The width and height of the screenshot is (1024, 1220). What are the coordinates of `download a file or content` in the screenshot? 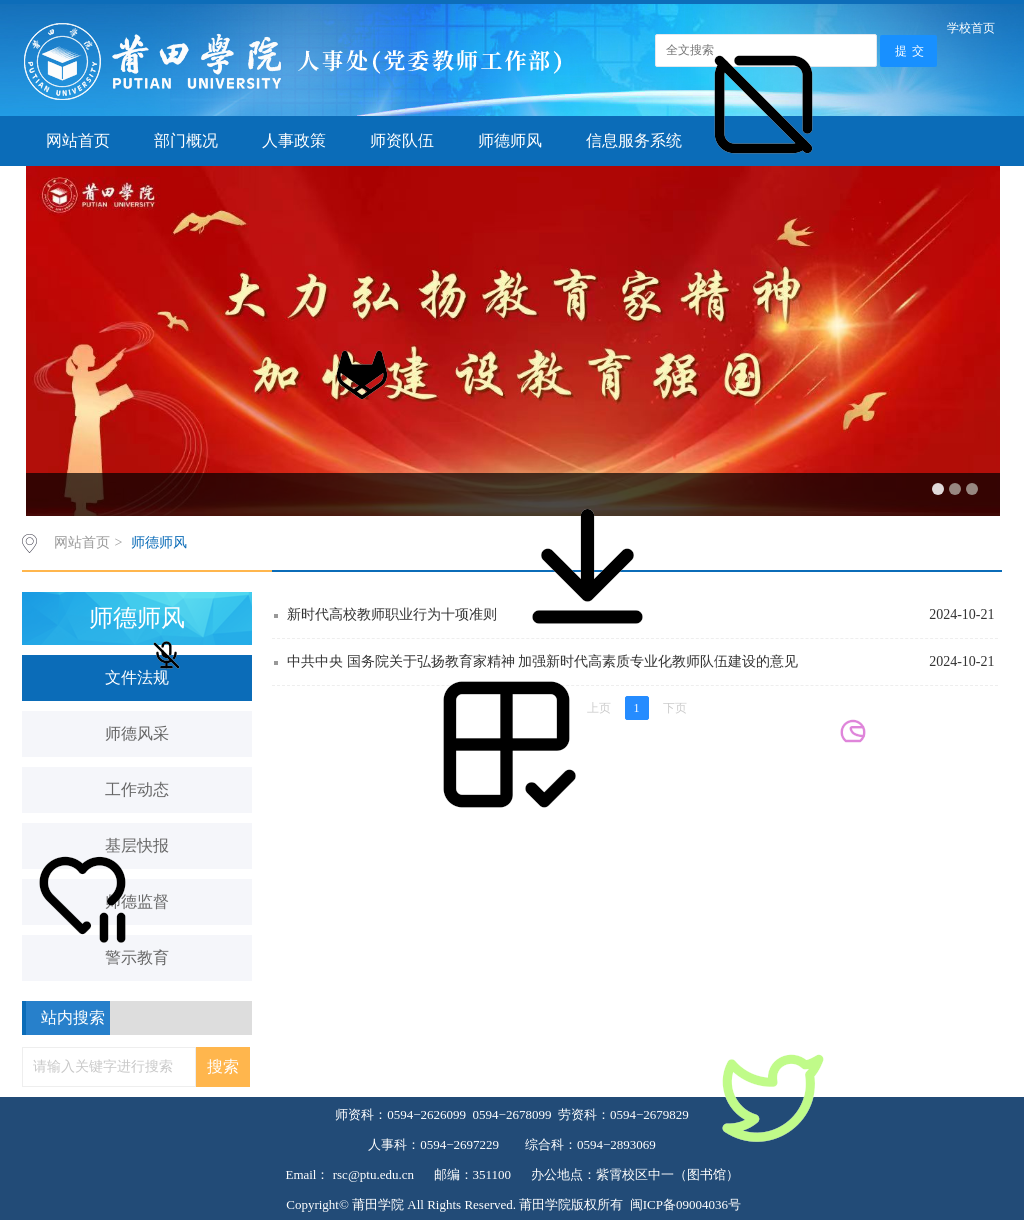 It's located at (587, 568).